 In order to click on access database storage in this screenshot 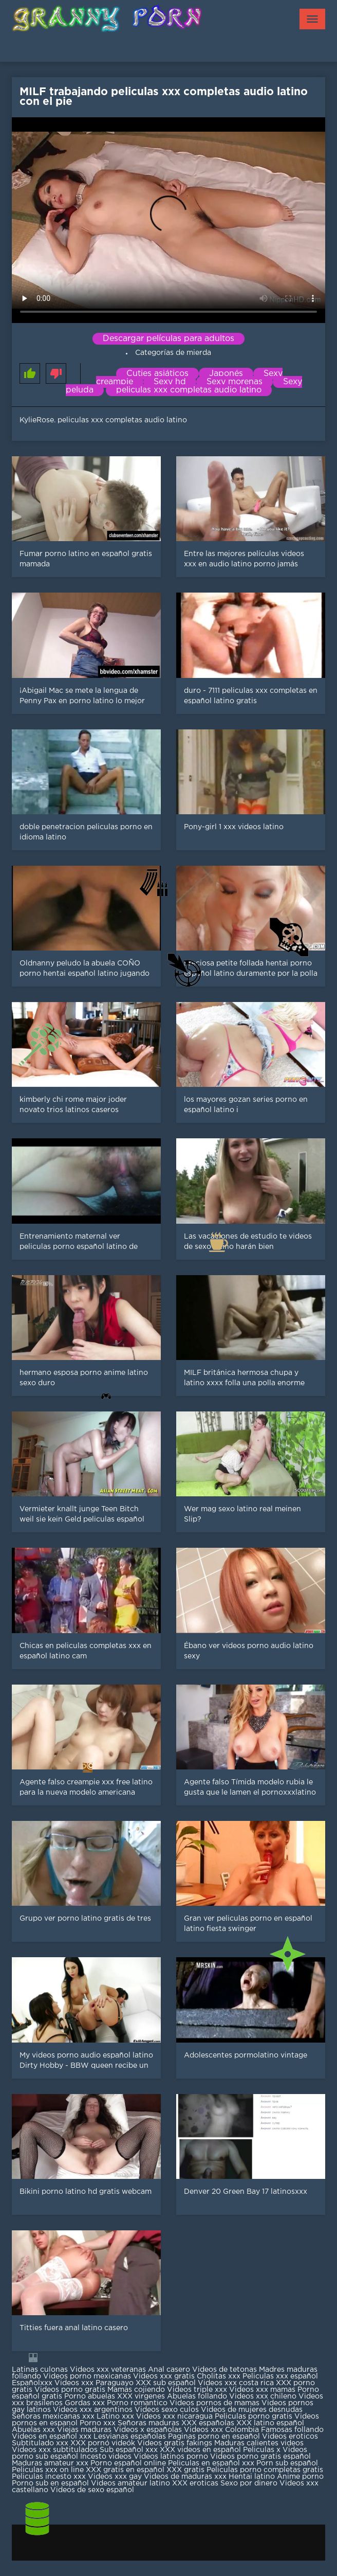, I will do `click(37, 2518)`.